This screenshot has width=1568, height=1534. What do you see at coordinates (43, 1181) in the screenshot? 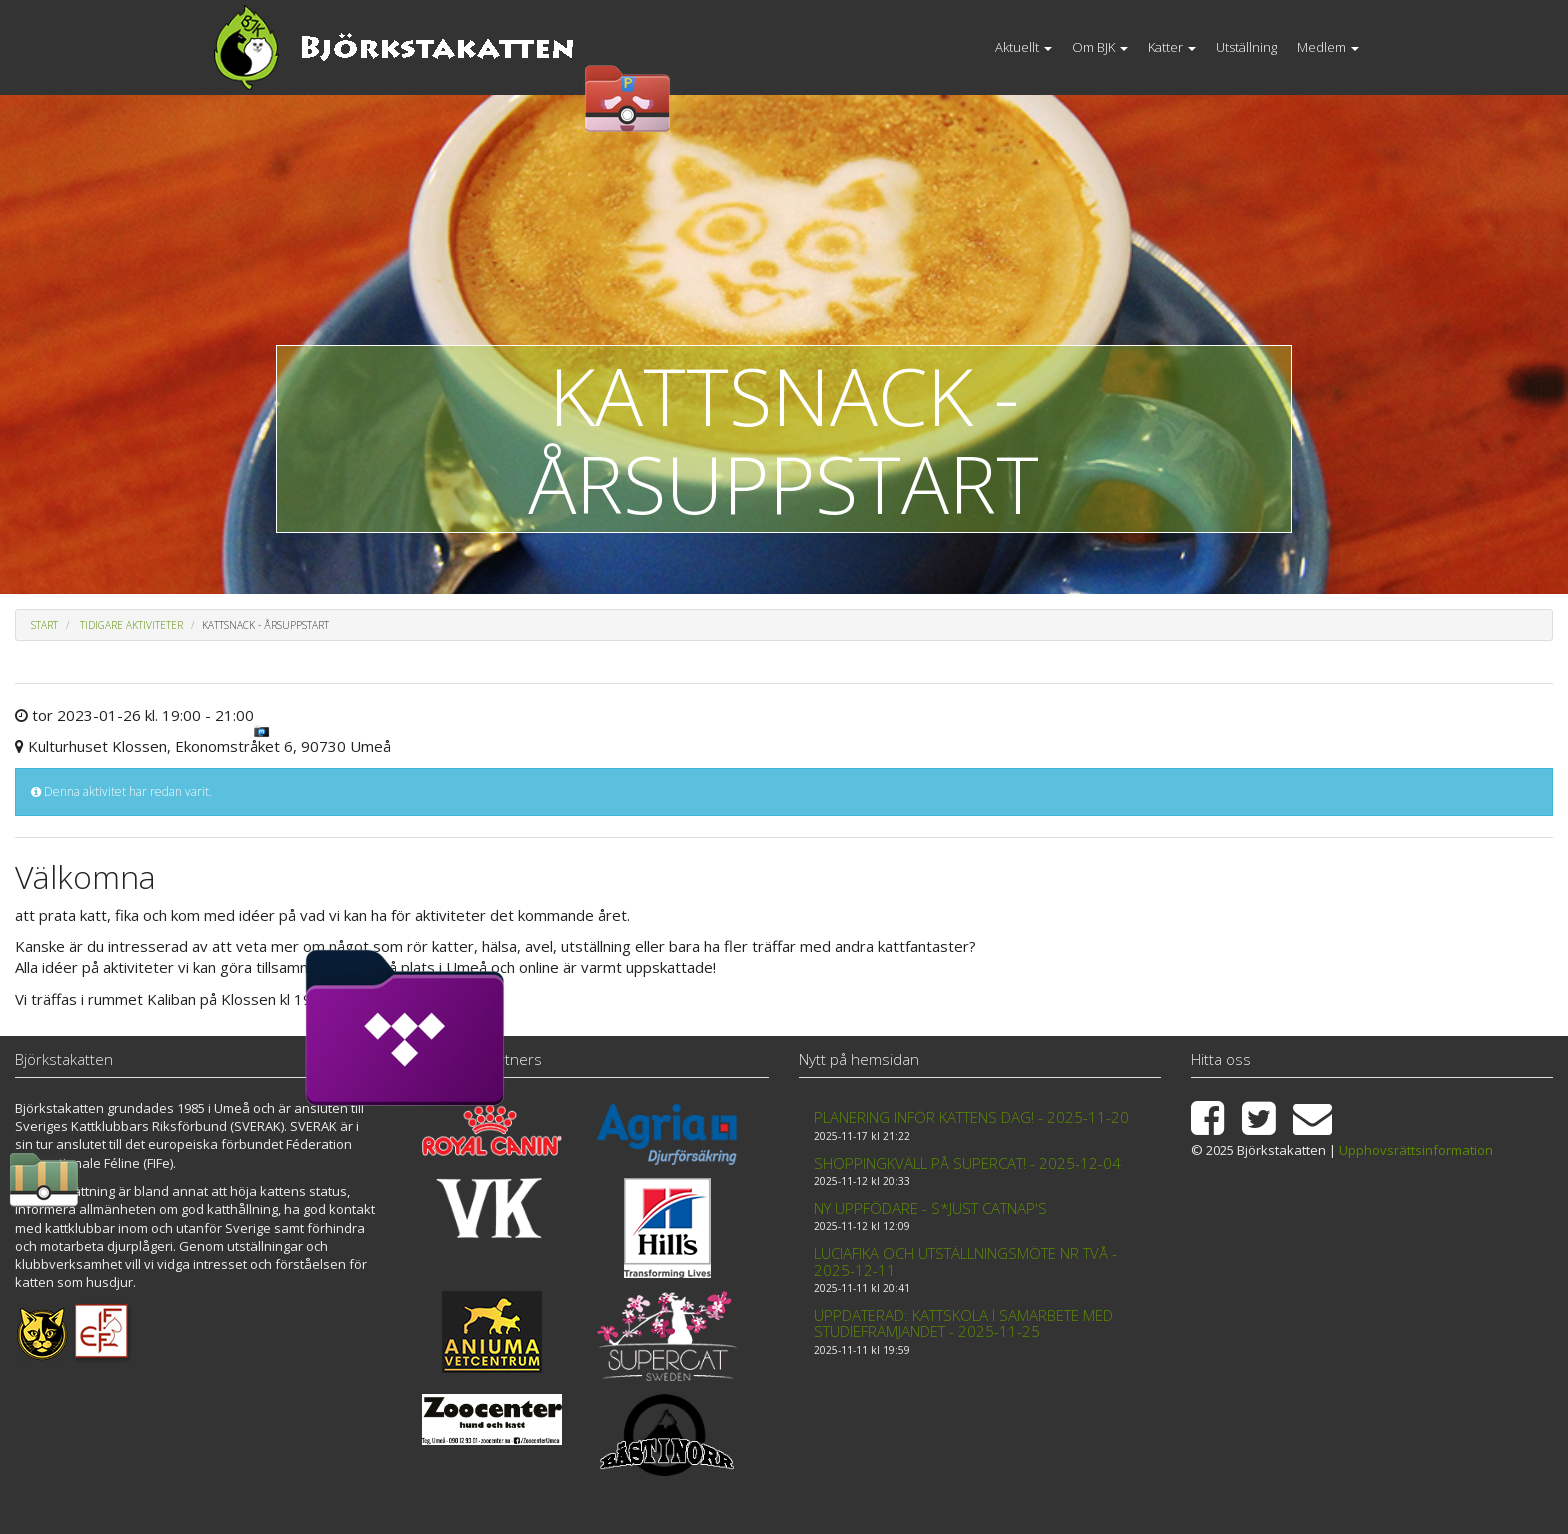
I see `folder containing pokémon safari ball themed content` at bounding box center [43, 1181].